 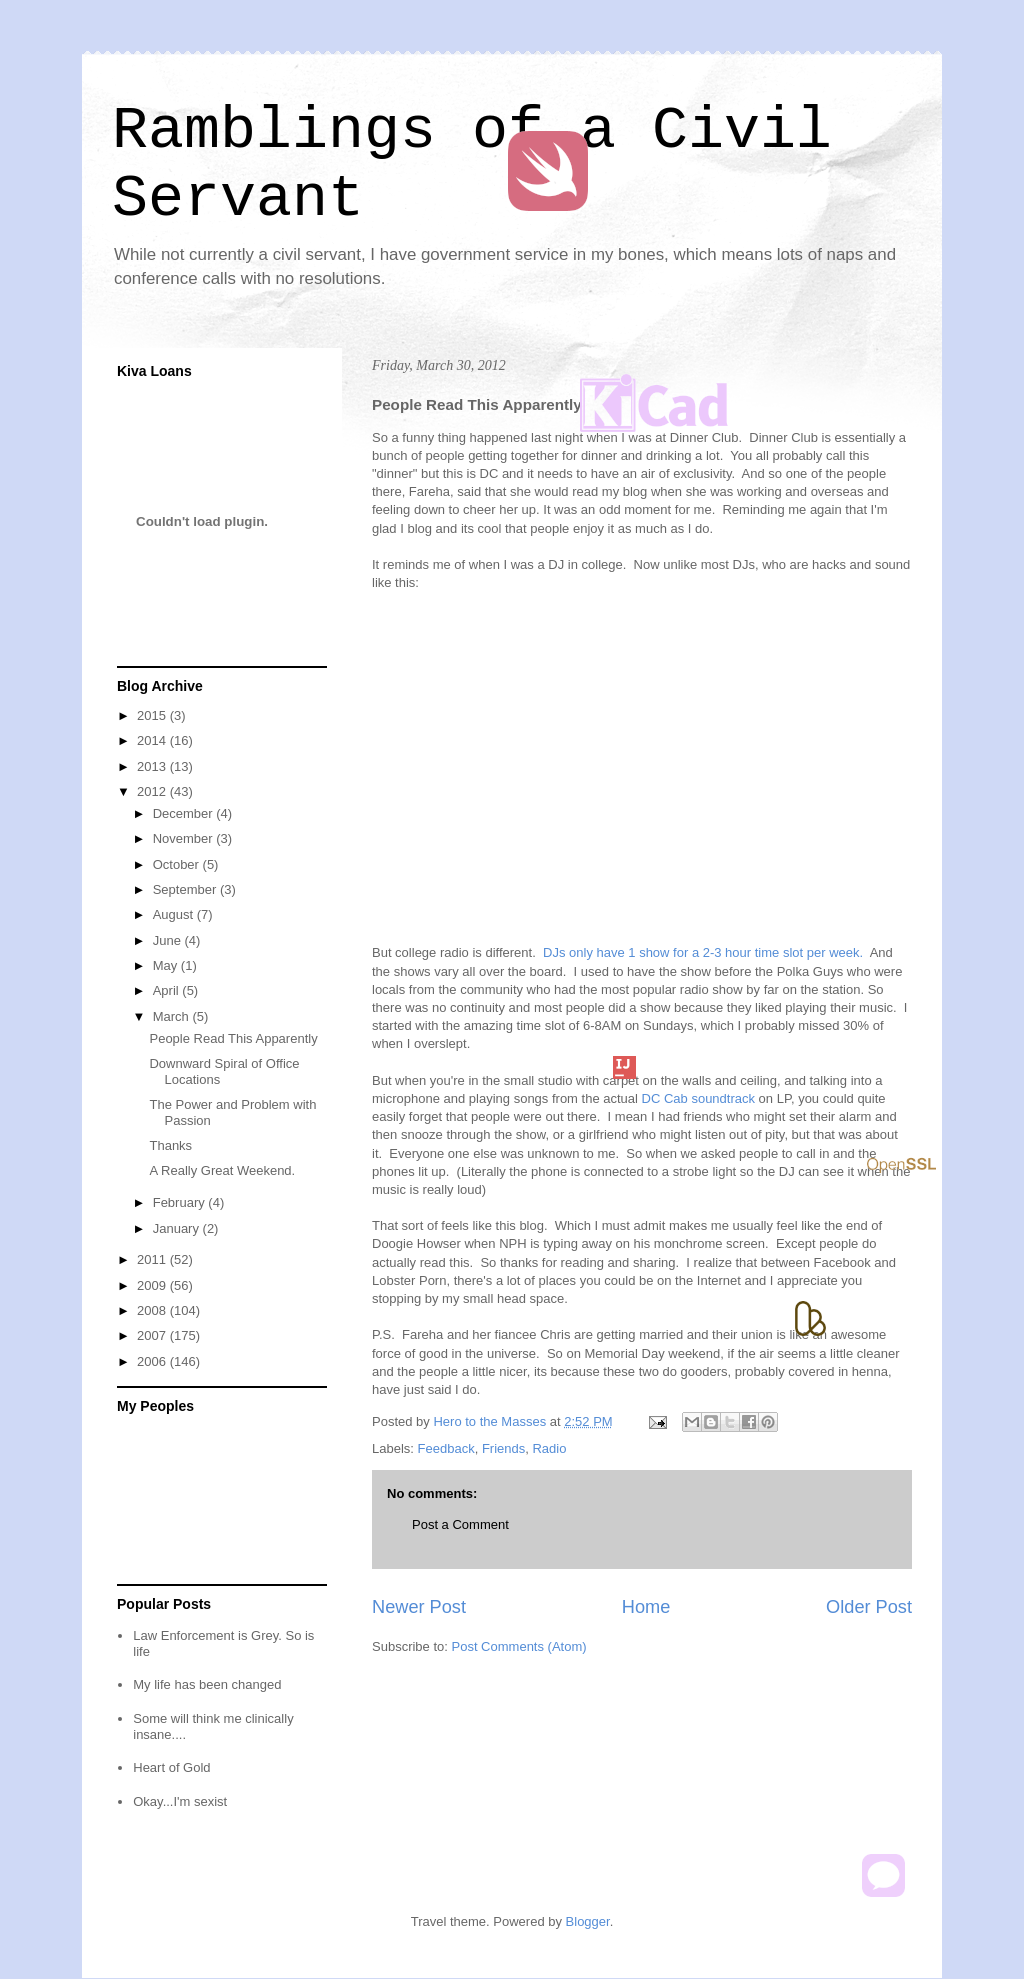 I want to click on open iMessage app, so click(x=883, y=1875).